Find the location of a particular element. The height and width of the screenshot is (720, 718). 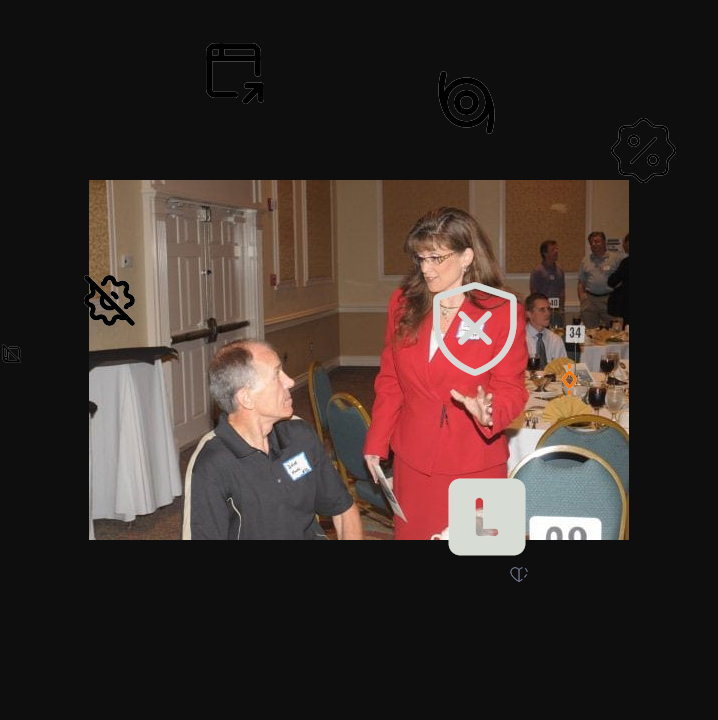

indicates stormy or severe weather conditions is located at coordinates (466, 102).